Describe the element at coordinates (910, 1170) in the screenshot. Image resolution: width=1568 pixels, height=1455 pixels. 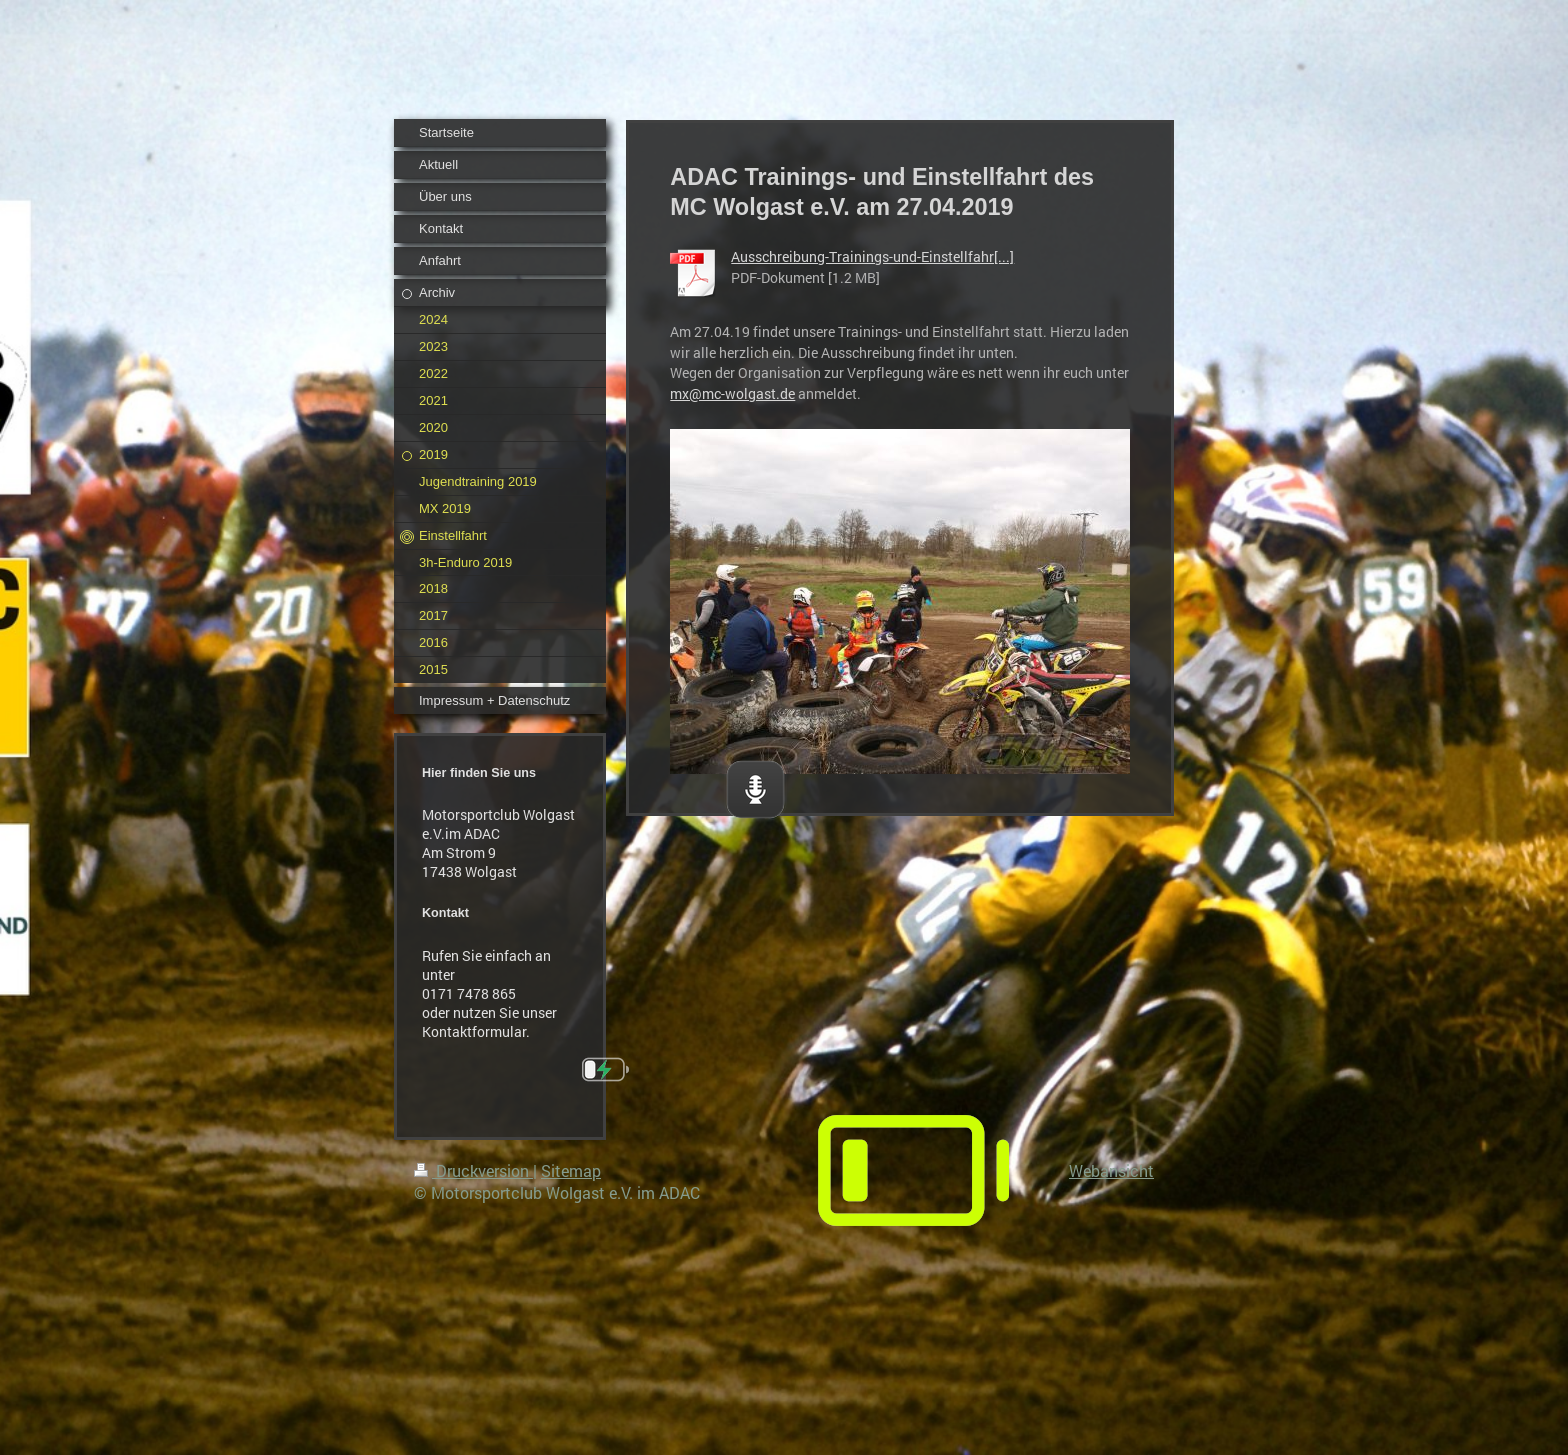
I see `indicates low battery status` at that location.